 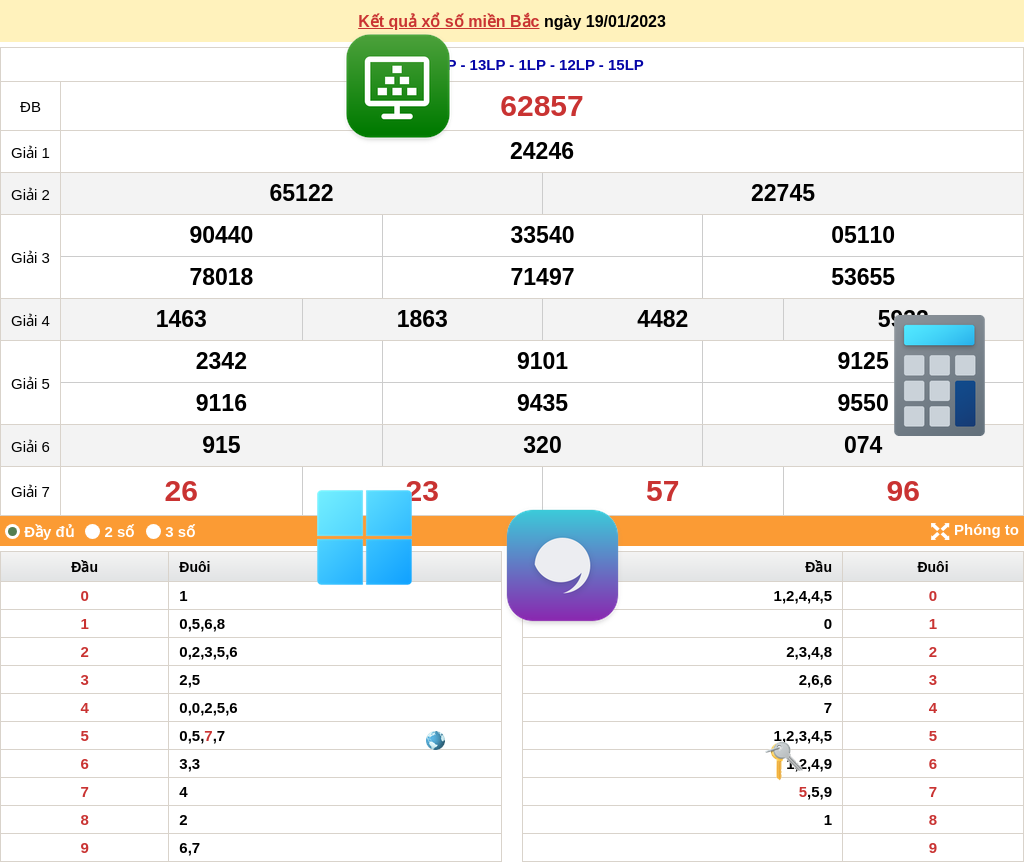 What do you see at coordinates (784, 761) in the screenshot?
I see `access security credentials or passwords` at bounding box center [784, 761].